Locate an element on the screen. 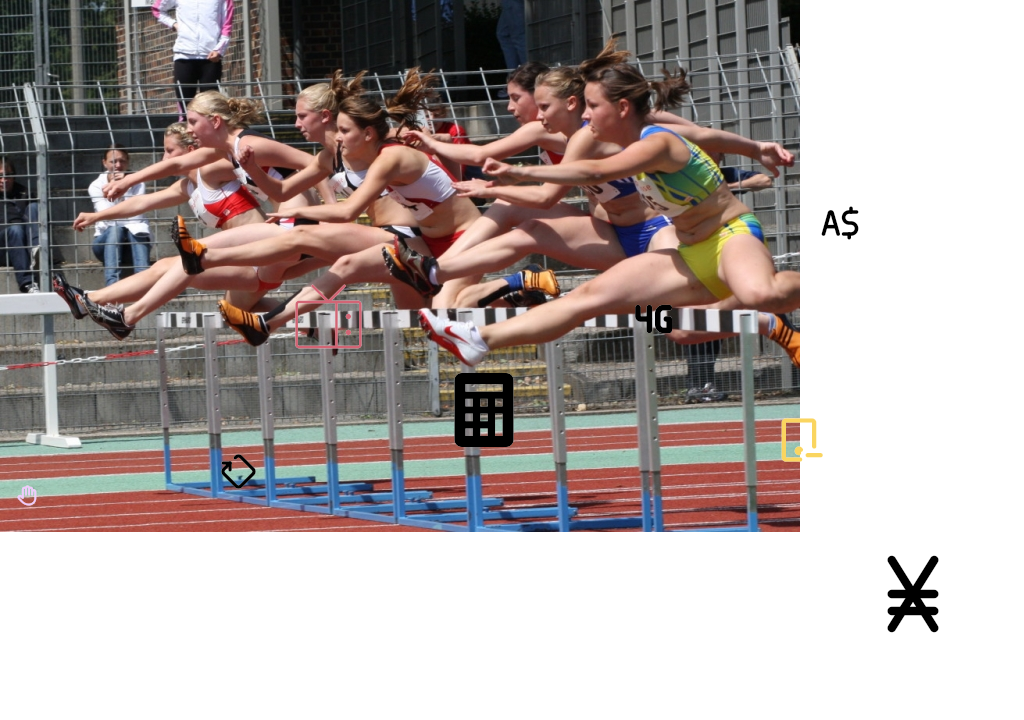  indicates 4G cellular network connectivity is located at coordinates (655, 319).